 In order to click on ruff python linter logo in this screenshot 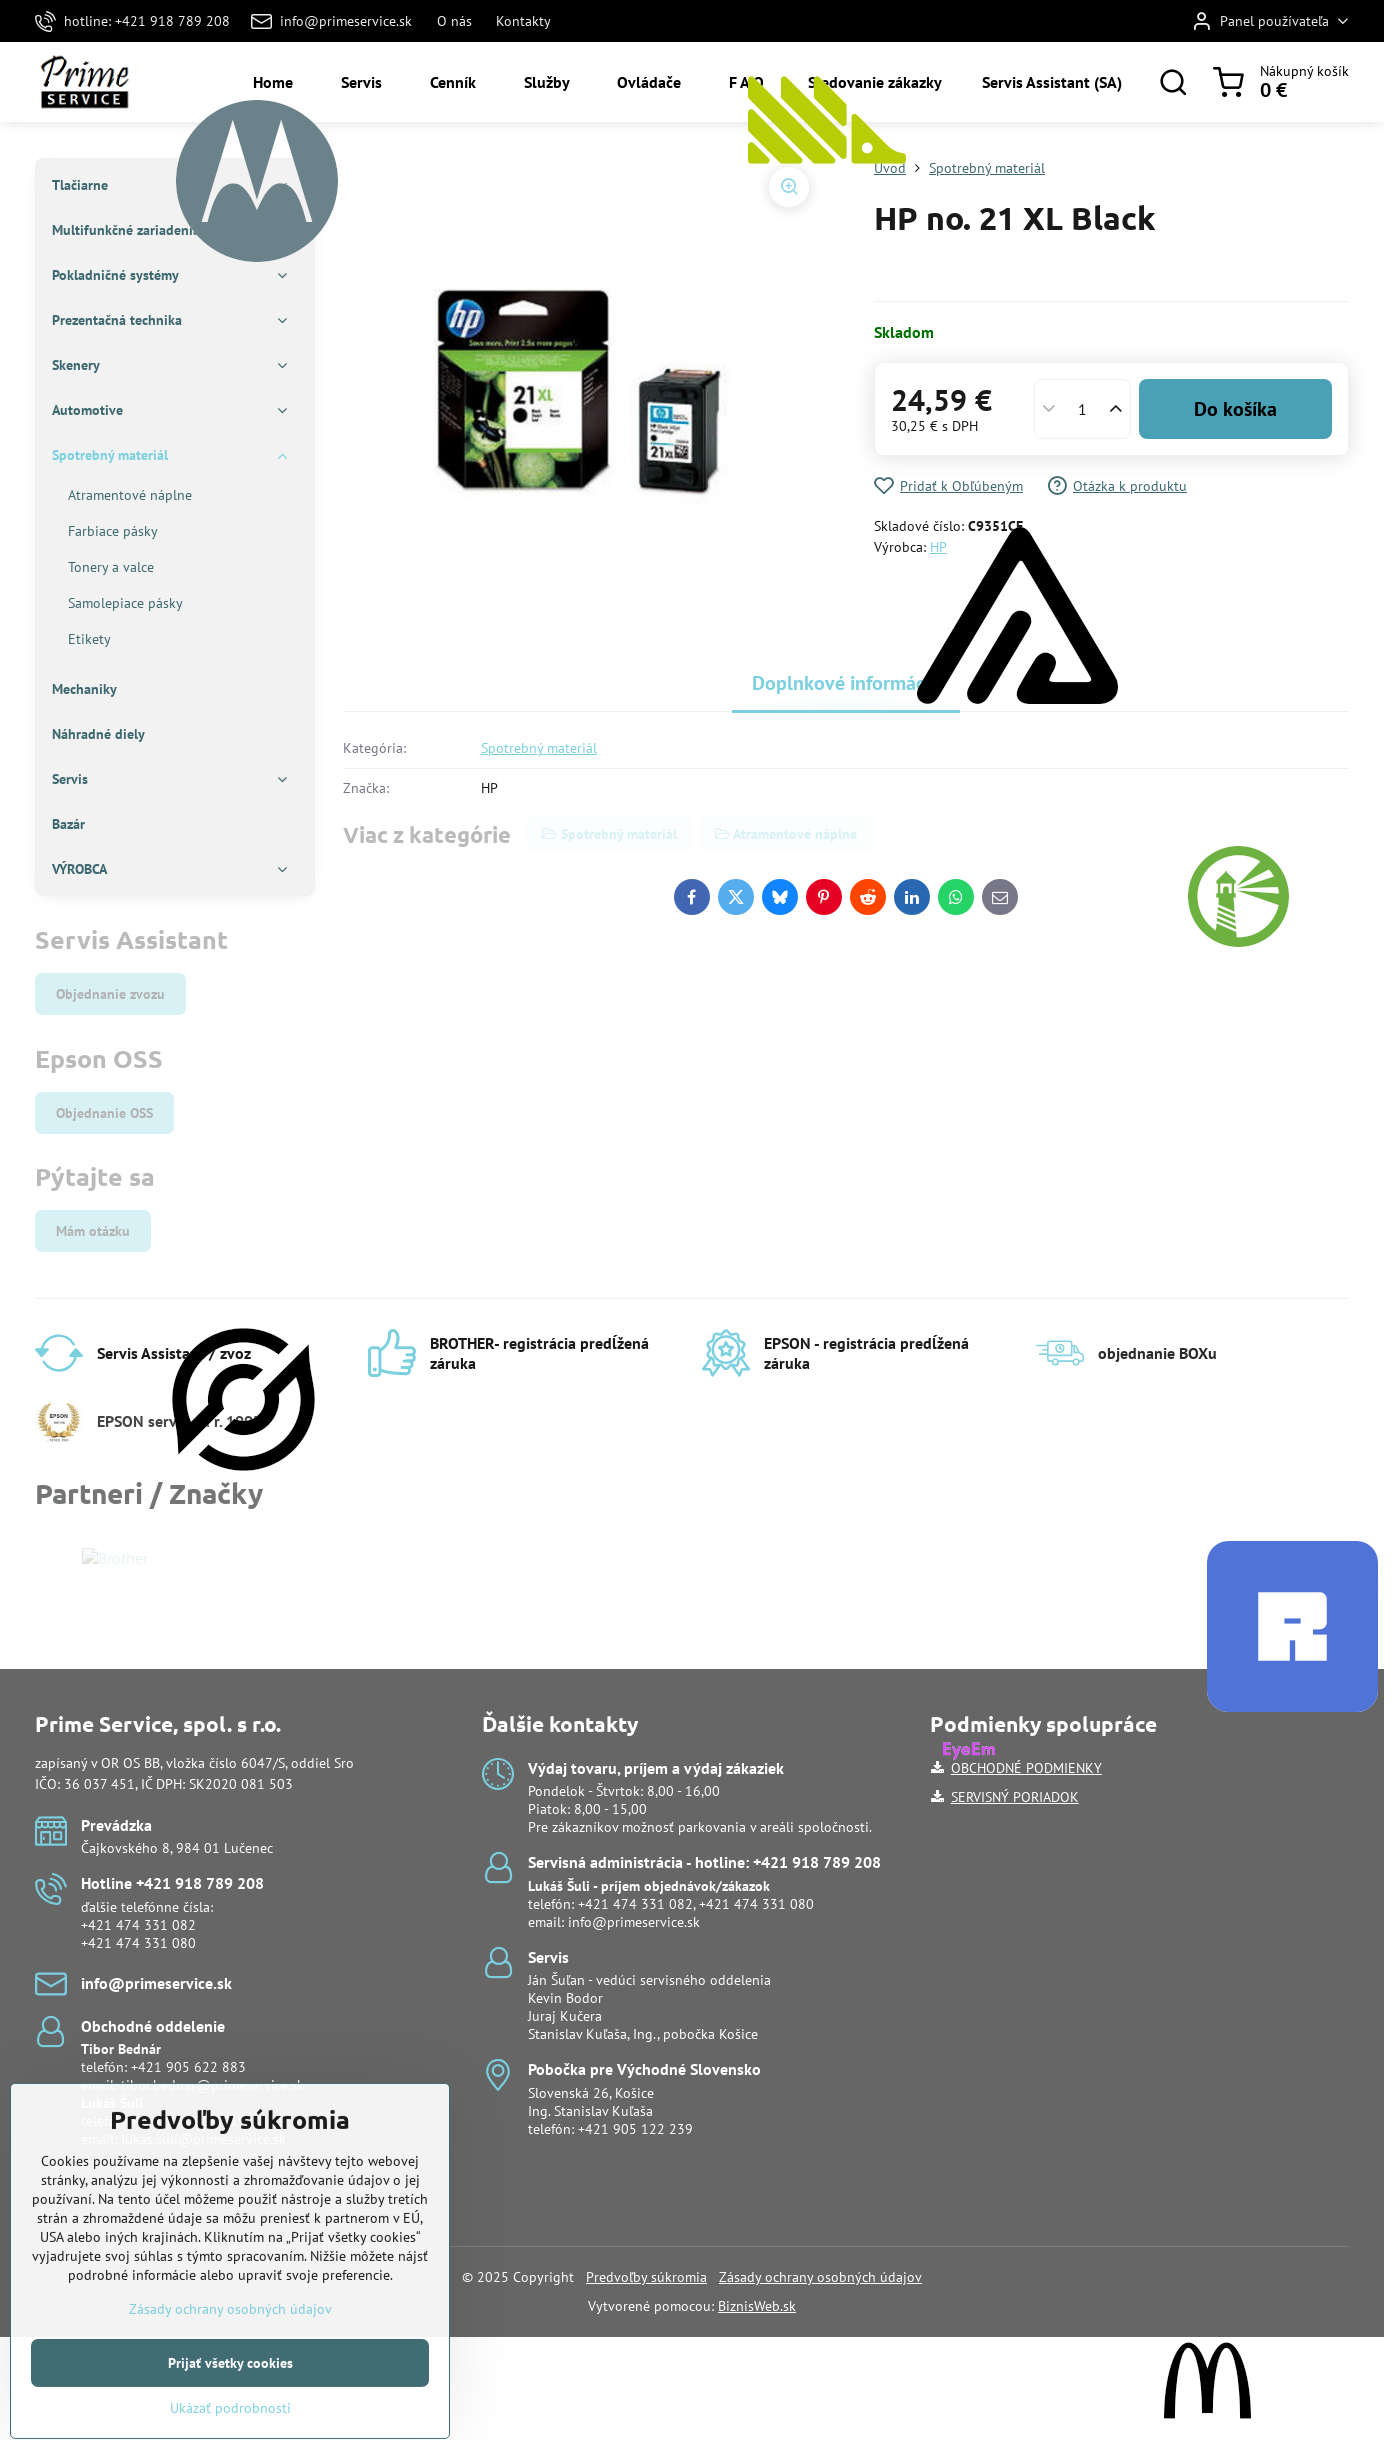, I will do `click(1292, 1626)`.